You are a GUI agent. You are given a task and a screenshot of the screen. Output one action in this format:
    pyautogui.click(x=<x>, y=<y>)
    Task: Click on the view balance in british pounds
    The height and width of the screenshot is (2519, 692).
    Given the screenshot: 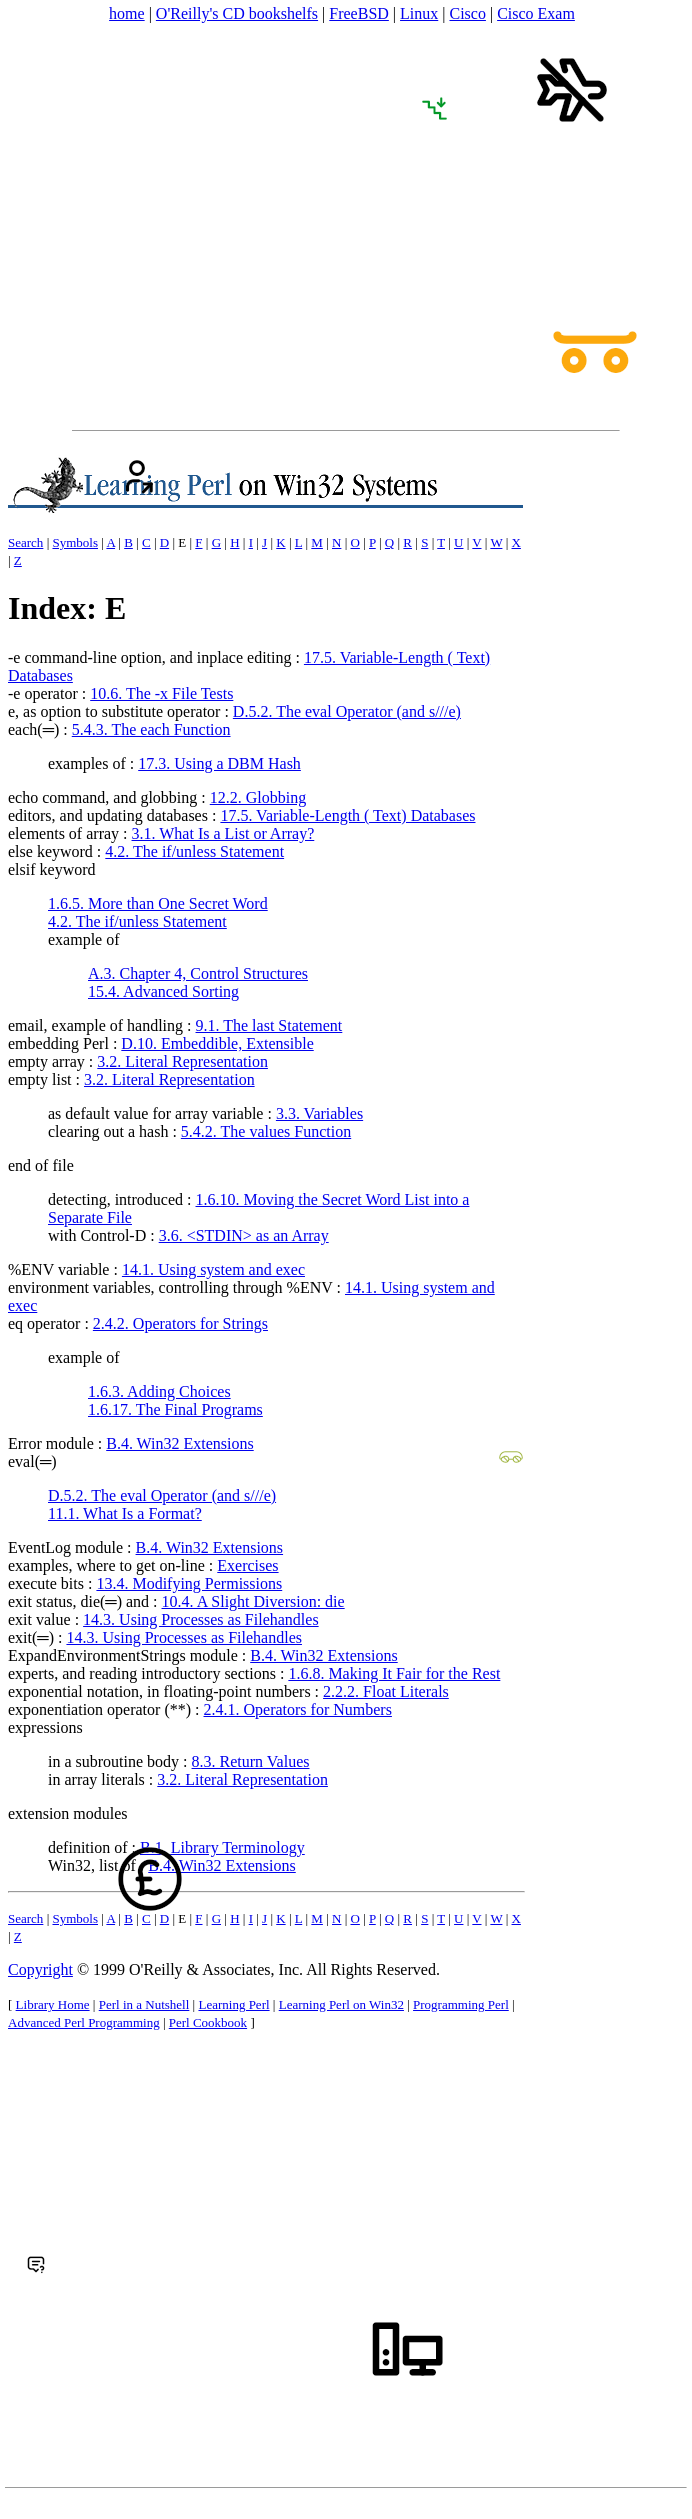 What is the action you would take?
    pyautogui.click(x=150, y=1879)
    